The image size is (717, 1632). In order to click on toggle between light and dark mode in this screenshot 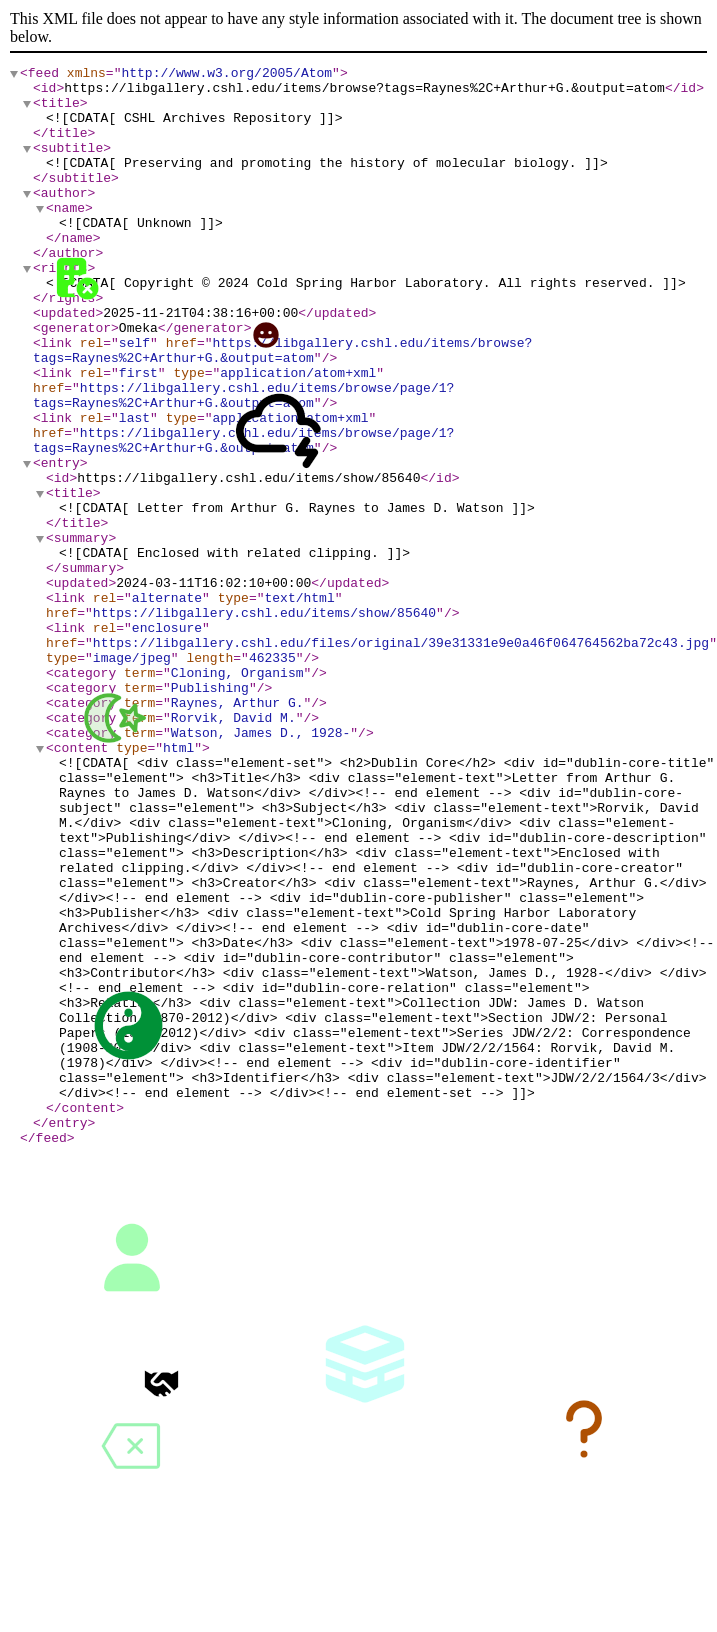, I will do `click(128, 1025)`.